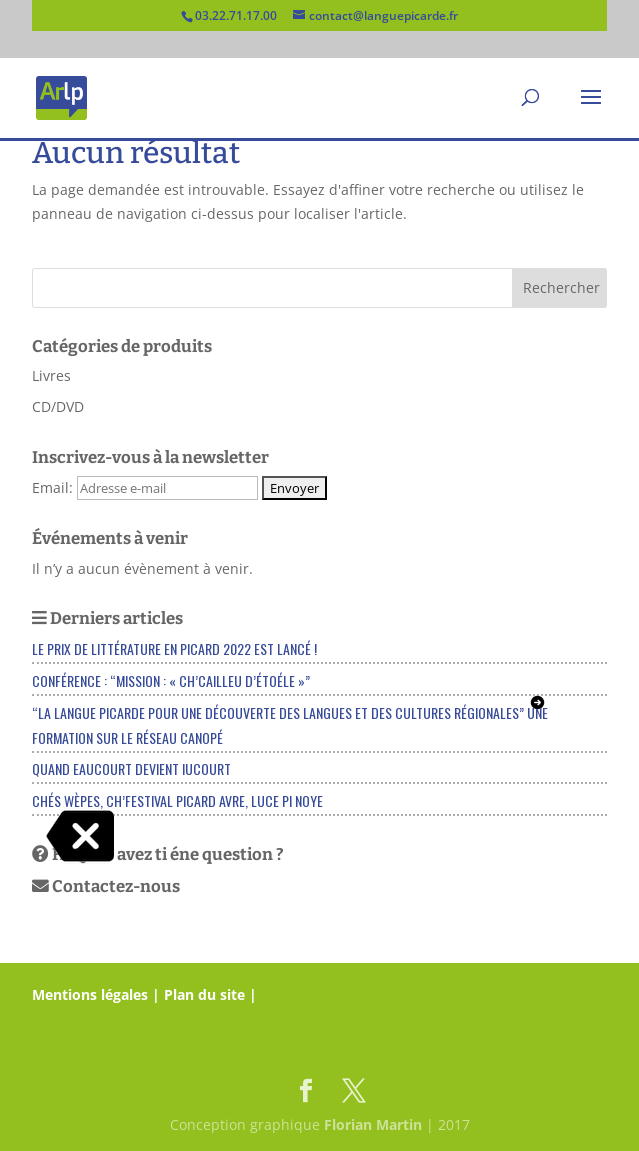 Image resolution: width=639 pixels, height=1151 pixels. I want to click on delete the last character entered, so click(80, 836).